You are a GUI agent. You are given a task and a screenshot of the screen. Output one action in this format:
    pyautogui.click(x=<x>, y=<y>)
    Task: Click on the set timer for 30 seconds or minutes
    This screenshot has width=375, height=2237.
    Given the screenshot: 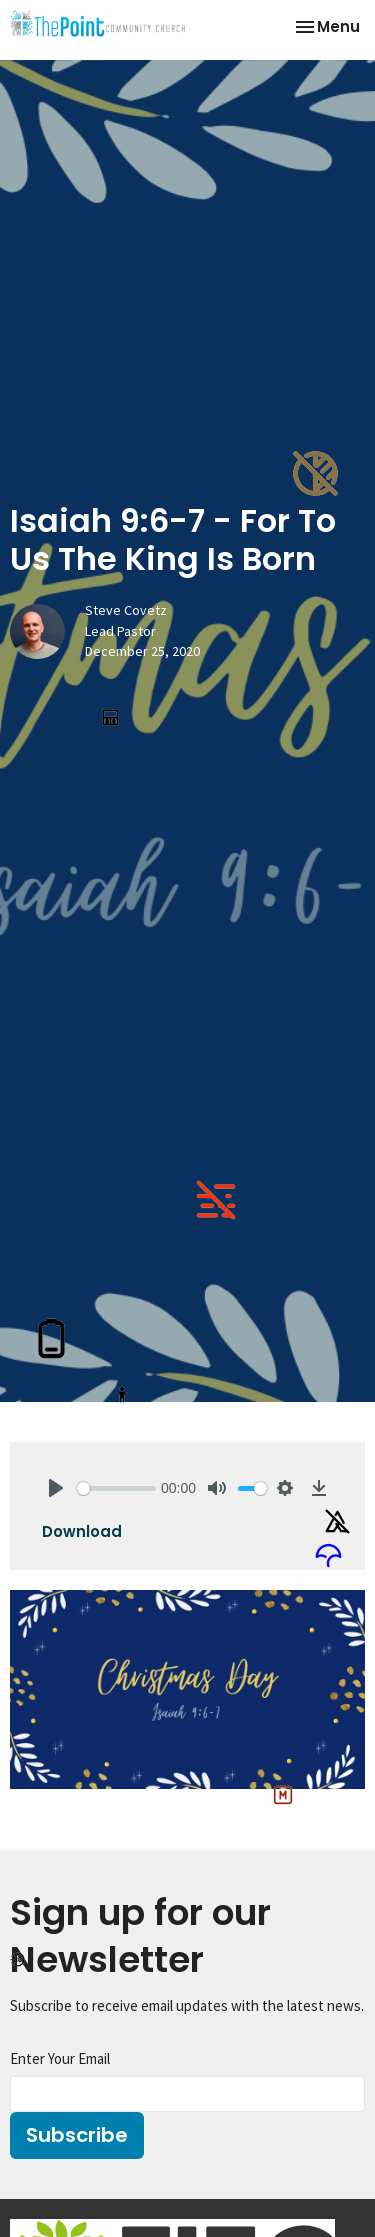 What is the action you would take?
    pyautogui.click(x=17, y=1959)
    